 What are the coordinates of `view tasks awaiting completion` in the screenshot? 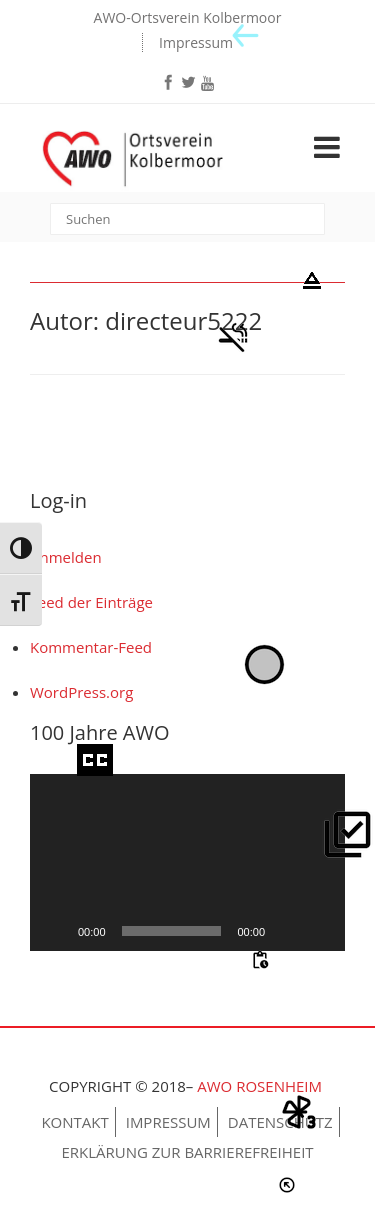 It's located at (260, 960).